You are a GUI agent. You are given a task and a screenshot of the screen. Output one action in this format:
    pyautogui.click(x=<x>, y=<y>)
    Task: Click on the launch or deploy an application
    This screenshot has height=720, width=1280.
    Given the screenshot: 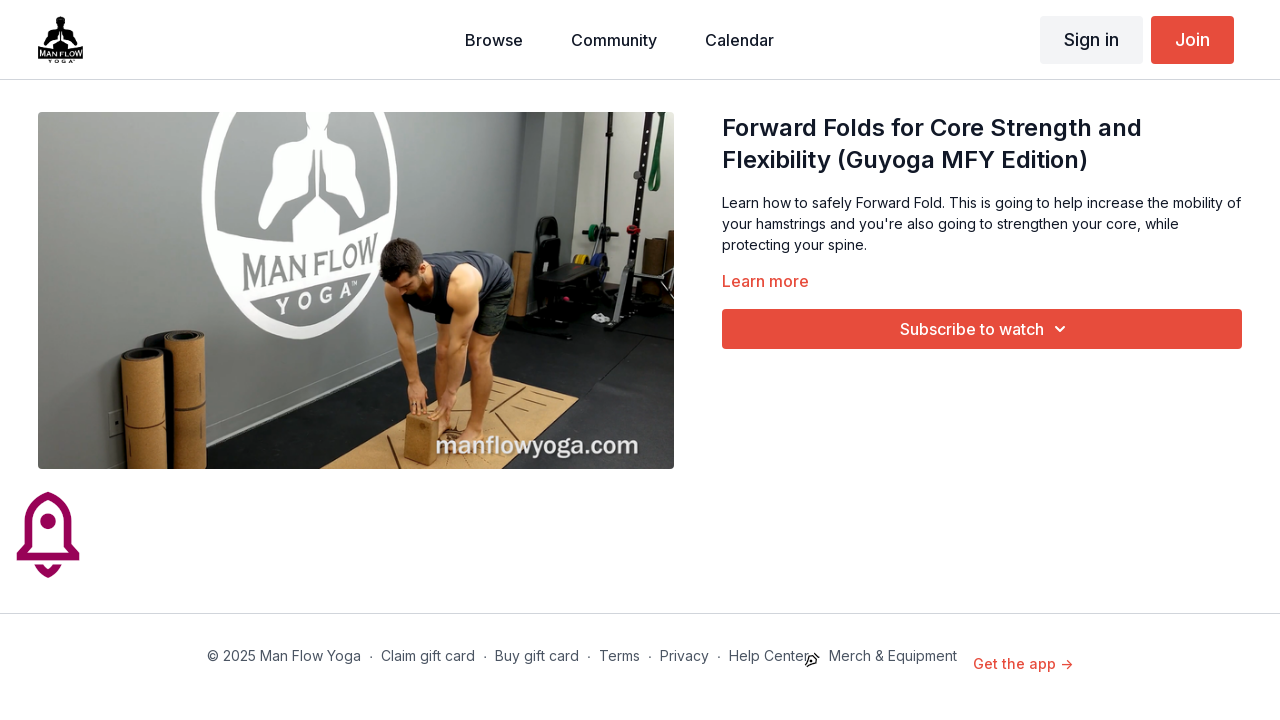 What is the action you would take?
    pyautogui.click(x=48, y=533)
    